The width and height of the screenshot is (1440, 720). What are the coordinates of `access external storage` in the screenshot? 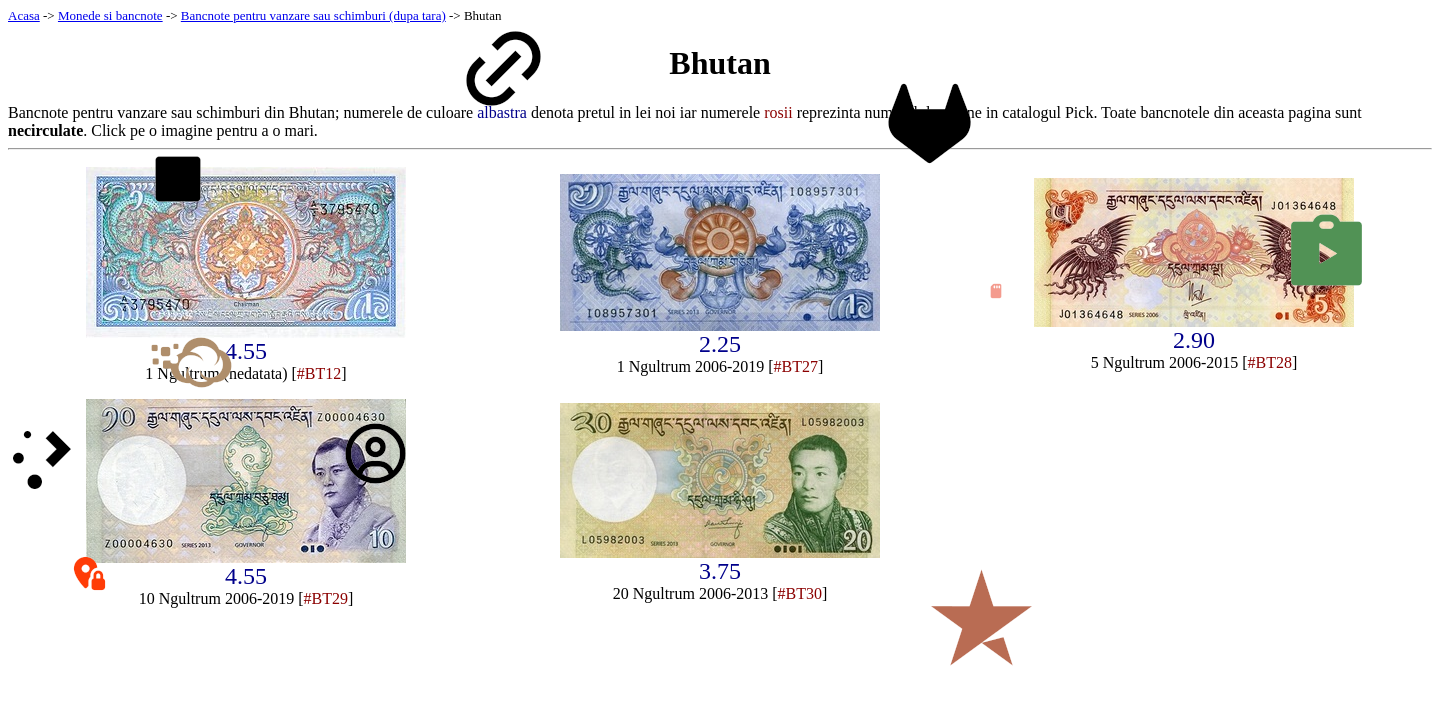 It's located at (996, 291).